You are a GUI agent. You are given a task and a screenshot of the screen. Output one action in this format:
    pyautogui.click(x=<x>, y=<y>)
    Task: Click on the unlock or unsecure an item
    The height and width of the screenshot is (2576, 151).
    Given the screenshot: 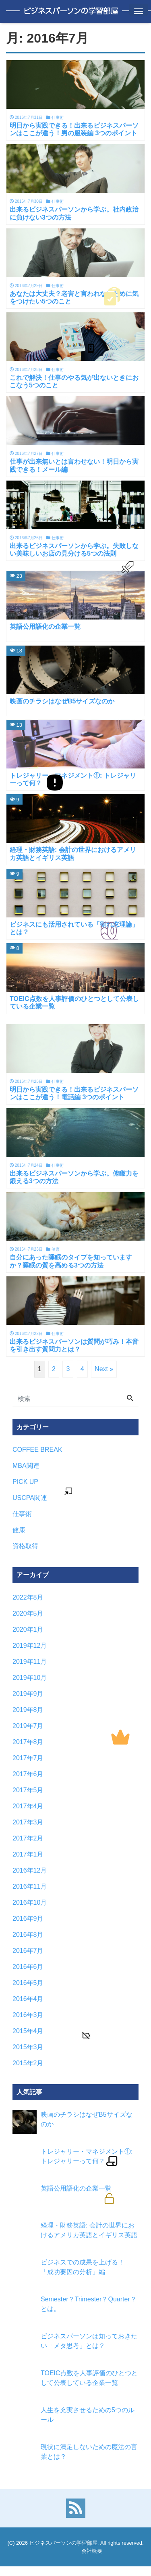 What is the action you would take?
    pyautogui.click(x=109, y=2199)
    